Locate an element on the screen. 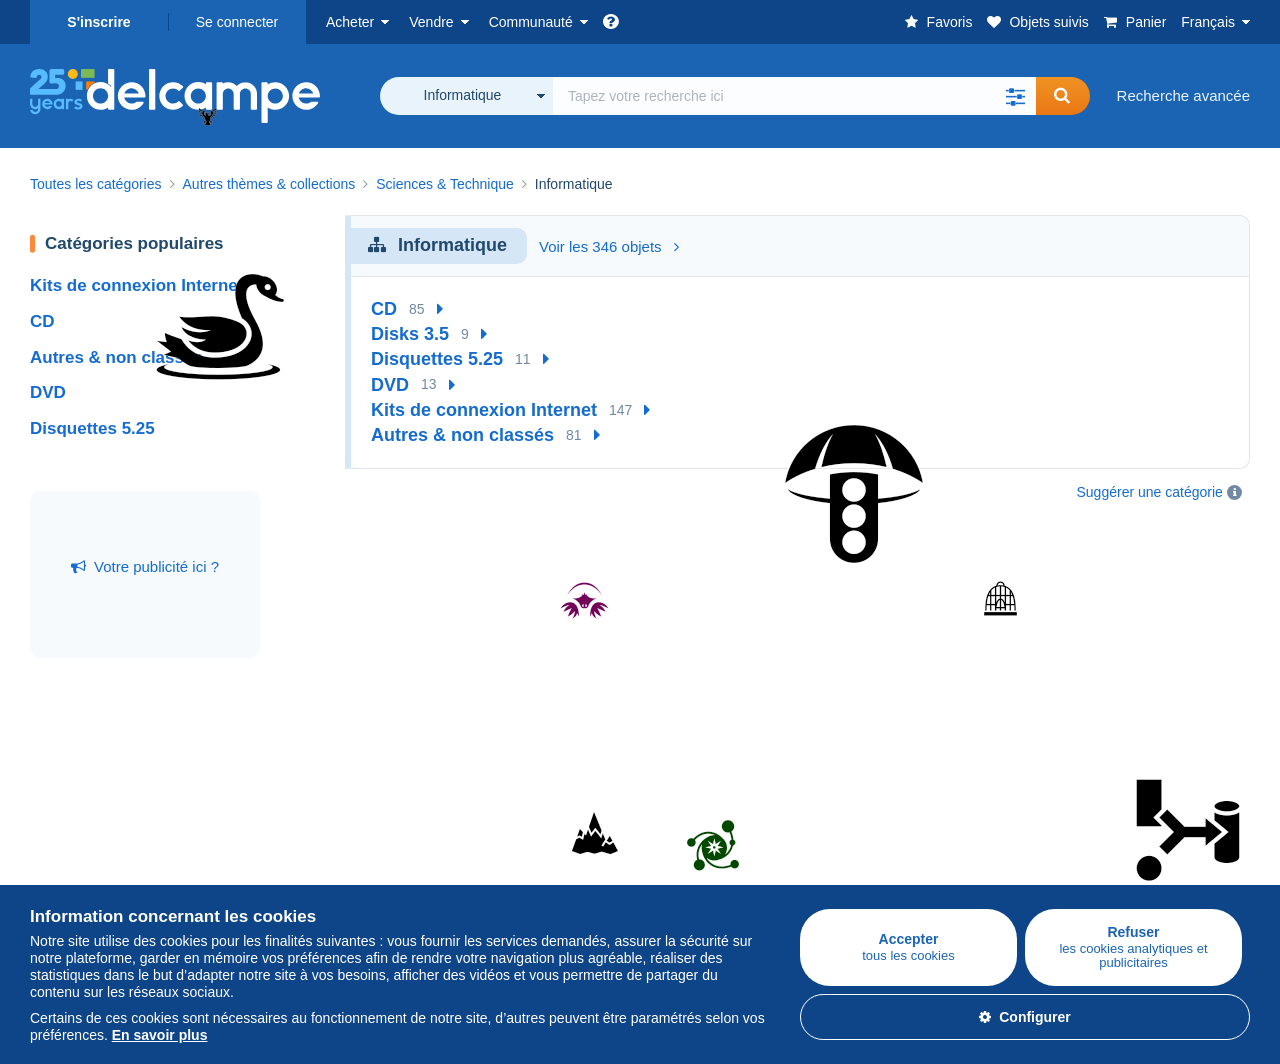  game item or power-up mushroom is located at coordinates (854, 494).